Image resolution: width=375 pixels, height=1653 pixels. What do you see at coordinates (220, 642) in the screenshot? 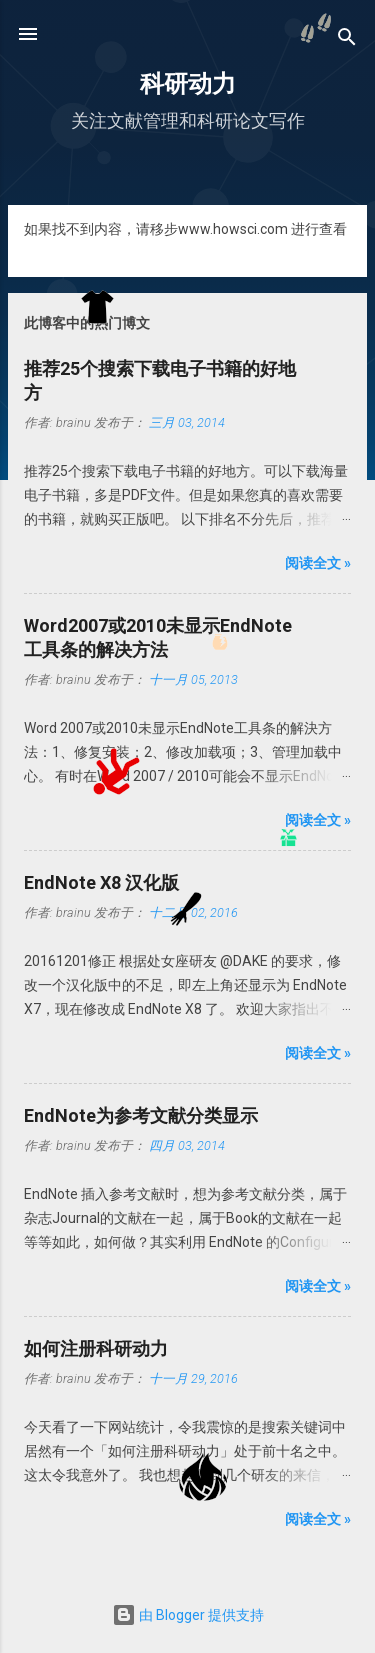
I see `indicates a broken or damaged item` at bounding box center [220, 642].